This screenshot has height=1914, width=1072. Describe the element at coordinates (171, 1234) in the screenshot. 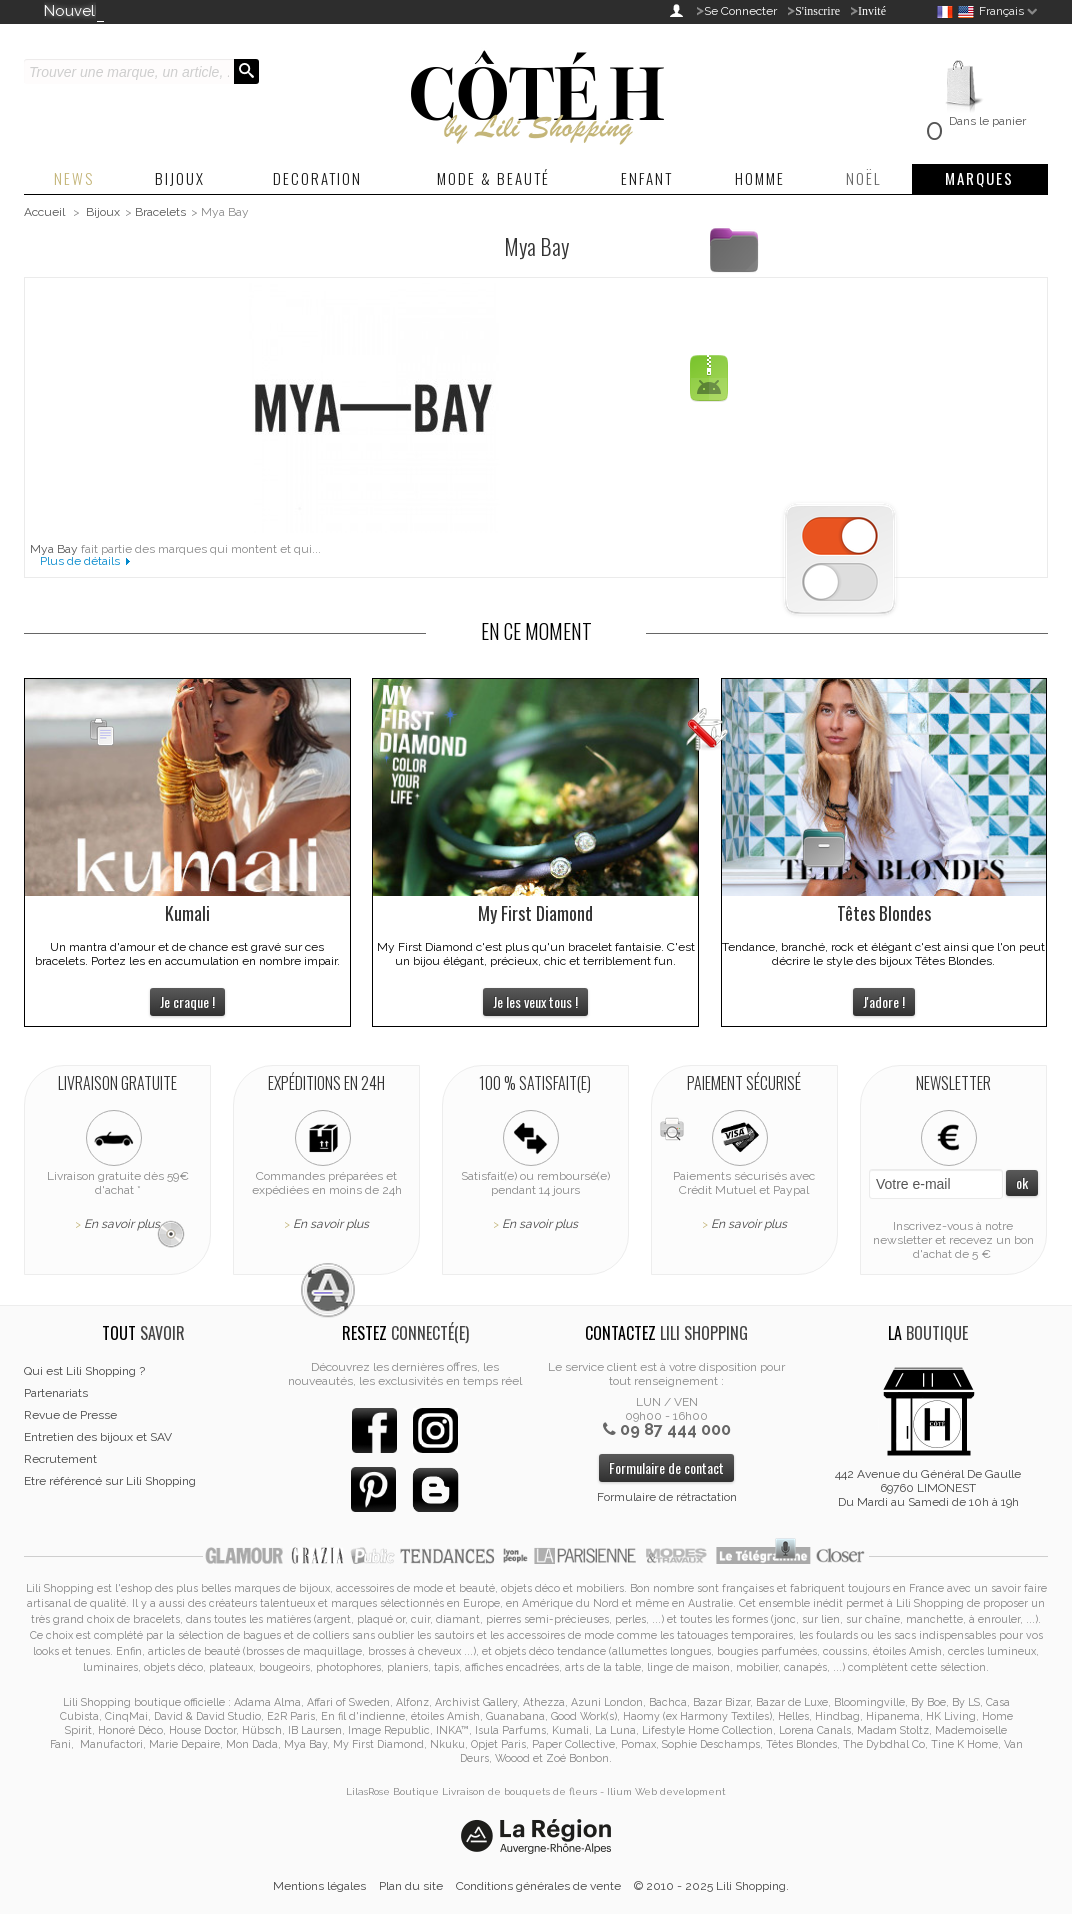

I see `access DVD drive or optical media` at that location.